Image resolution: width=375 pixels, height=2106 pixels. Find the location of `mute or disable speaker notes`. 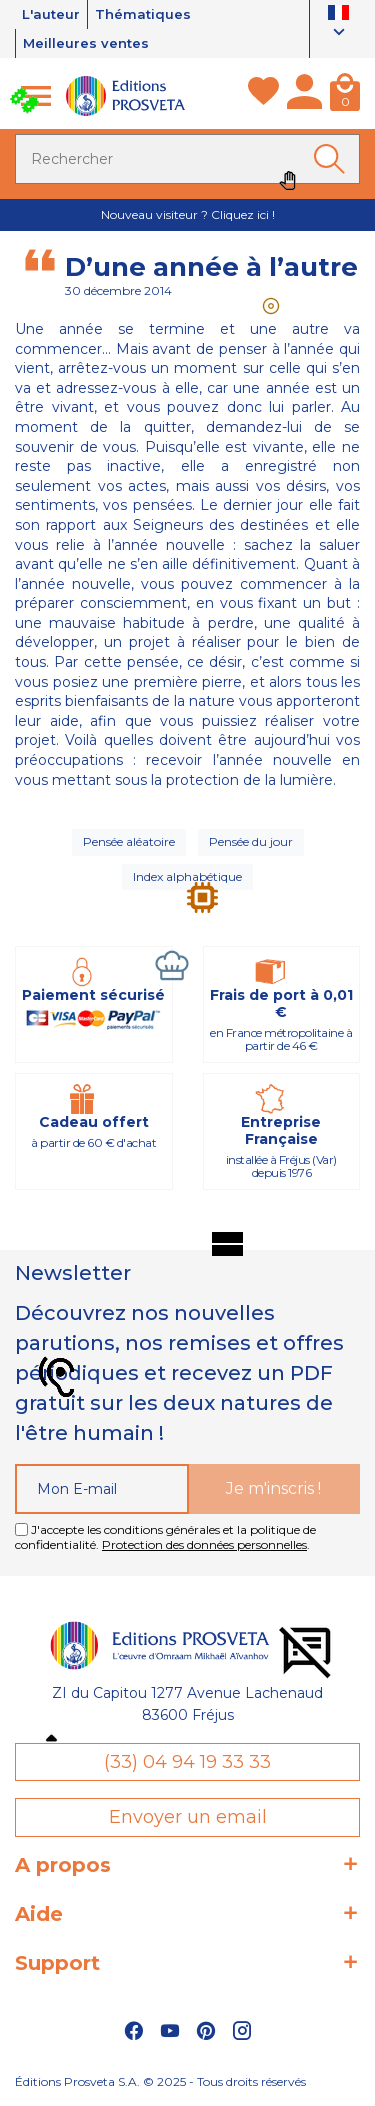

mute or disable speaker notes is located at coordinates (307, 1651).